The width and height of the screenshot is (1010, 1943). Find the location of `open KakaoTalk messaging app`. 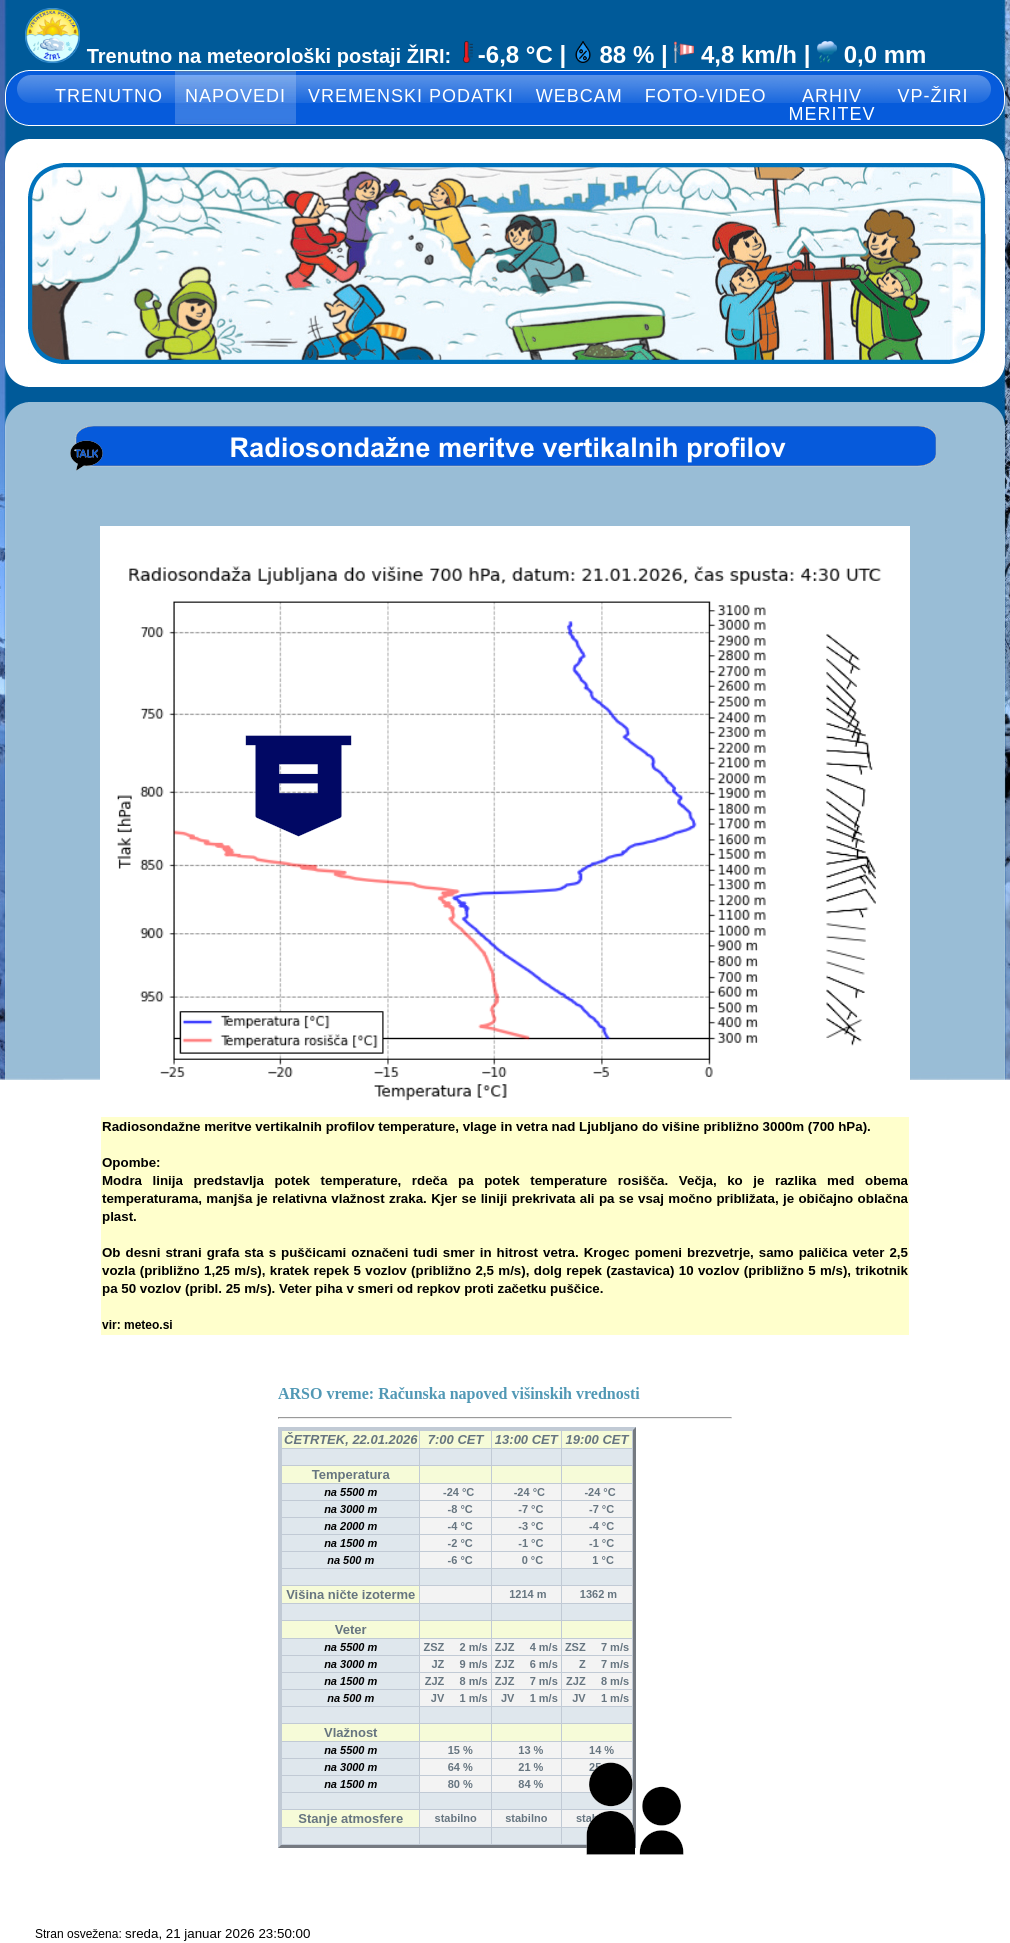

open KakaoTalk messaging app is located at coordinates (86, 454).